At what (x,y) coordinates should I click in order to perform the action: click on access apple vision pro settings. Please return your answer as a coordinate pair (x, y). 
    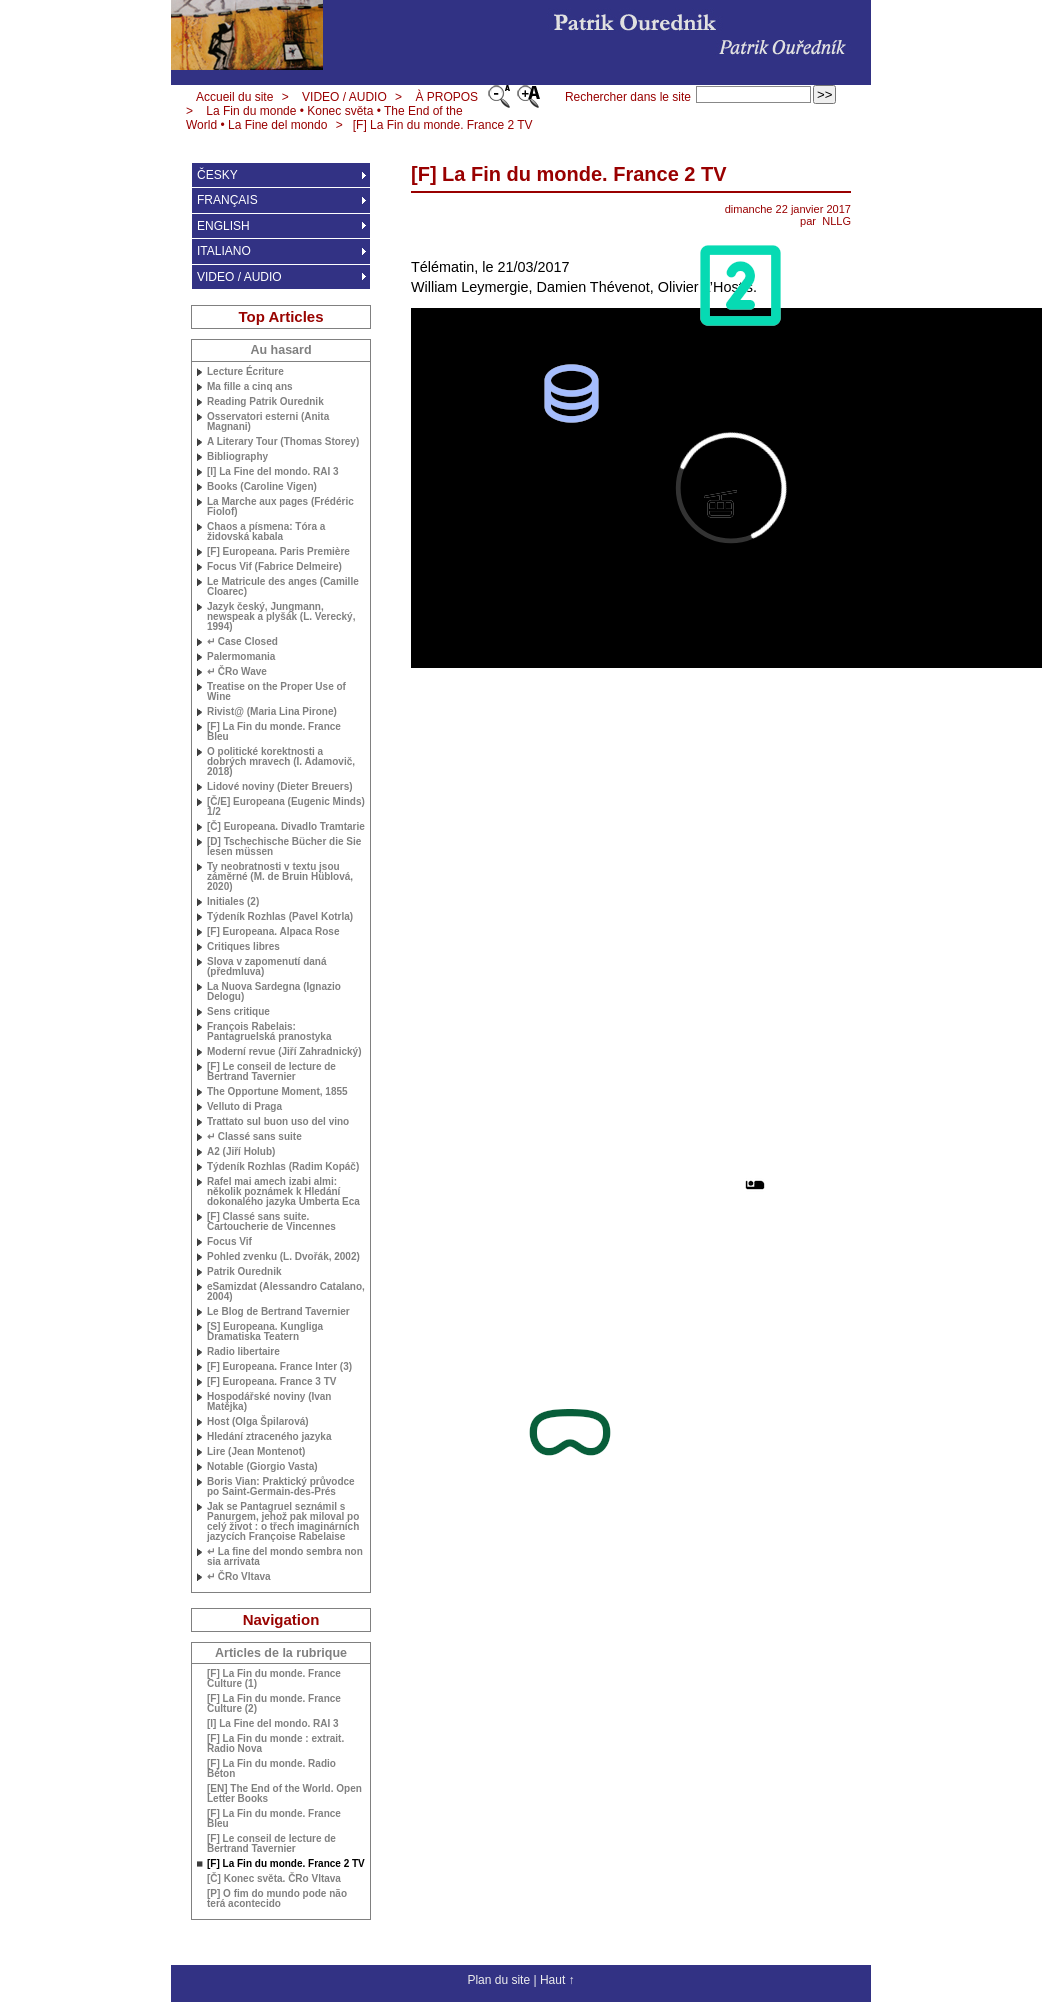
    Looking at the image, I should click on (570, 1431).